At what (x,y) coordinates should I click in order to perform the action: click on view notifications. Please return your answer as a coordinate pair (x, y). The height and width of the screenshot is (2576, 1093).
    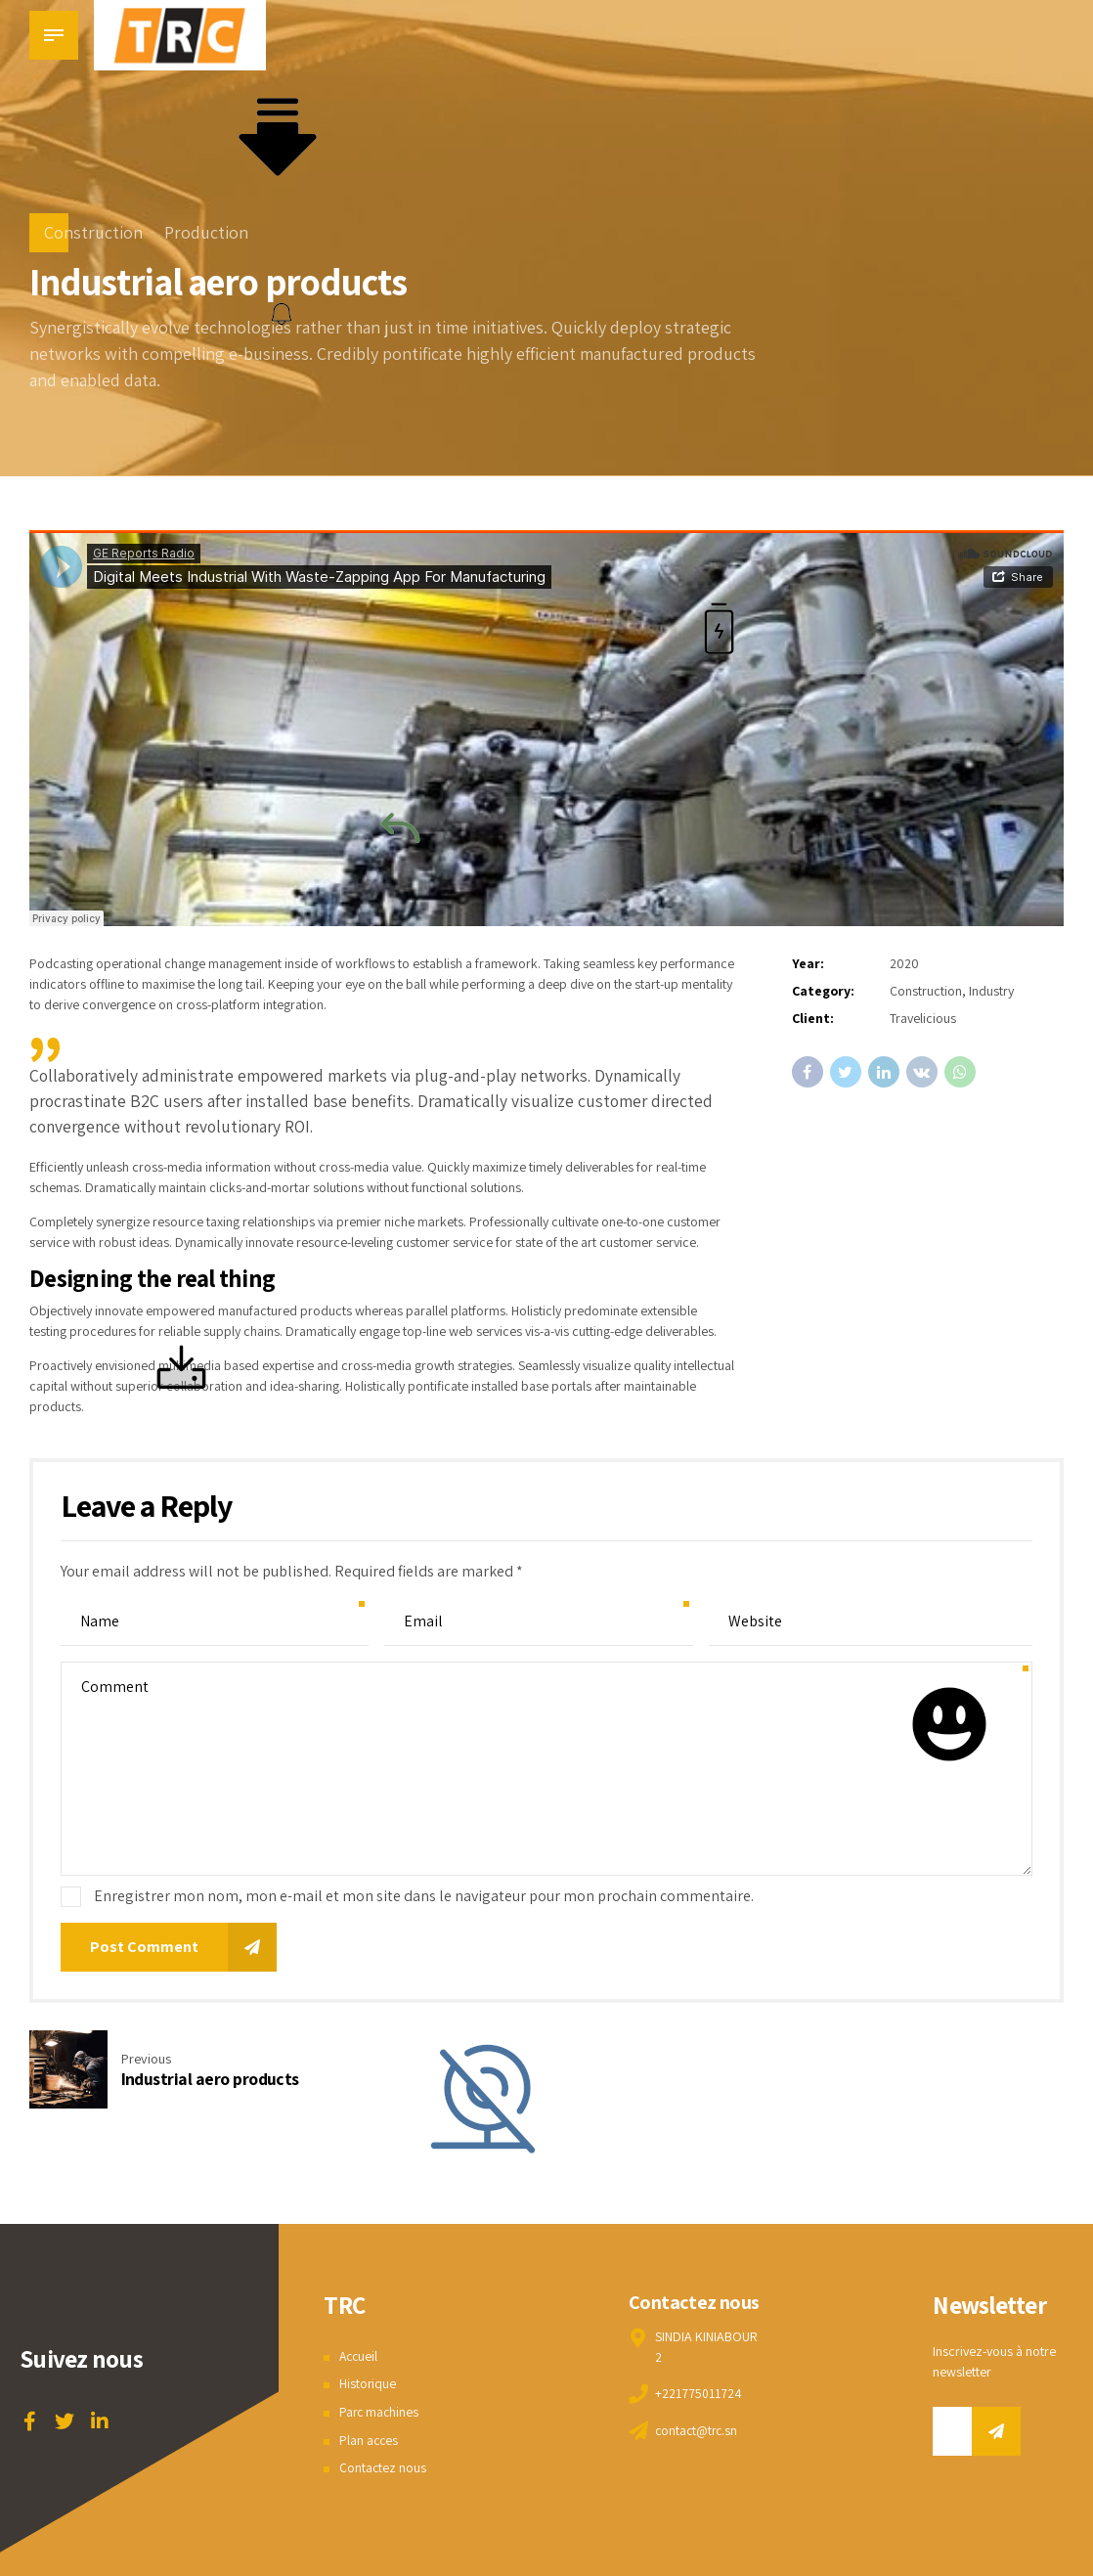
    Looking at the image, I should click on (282, 314).